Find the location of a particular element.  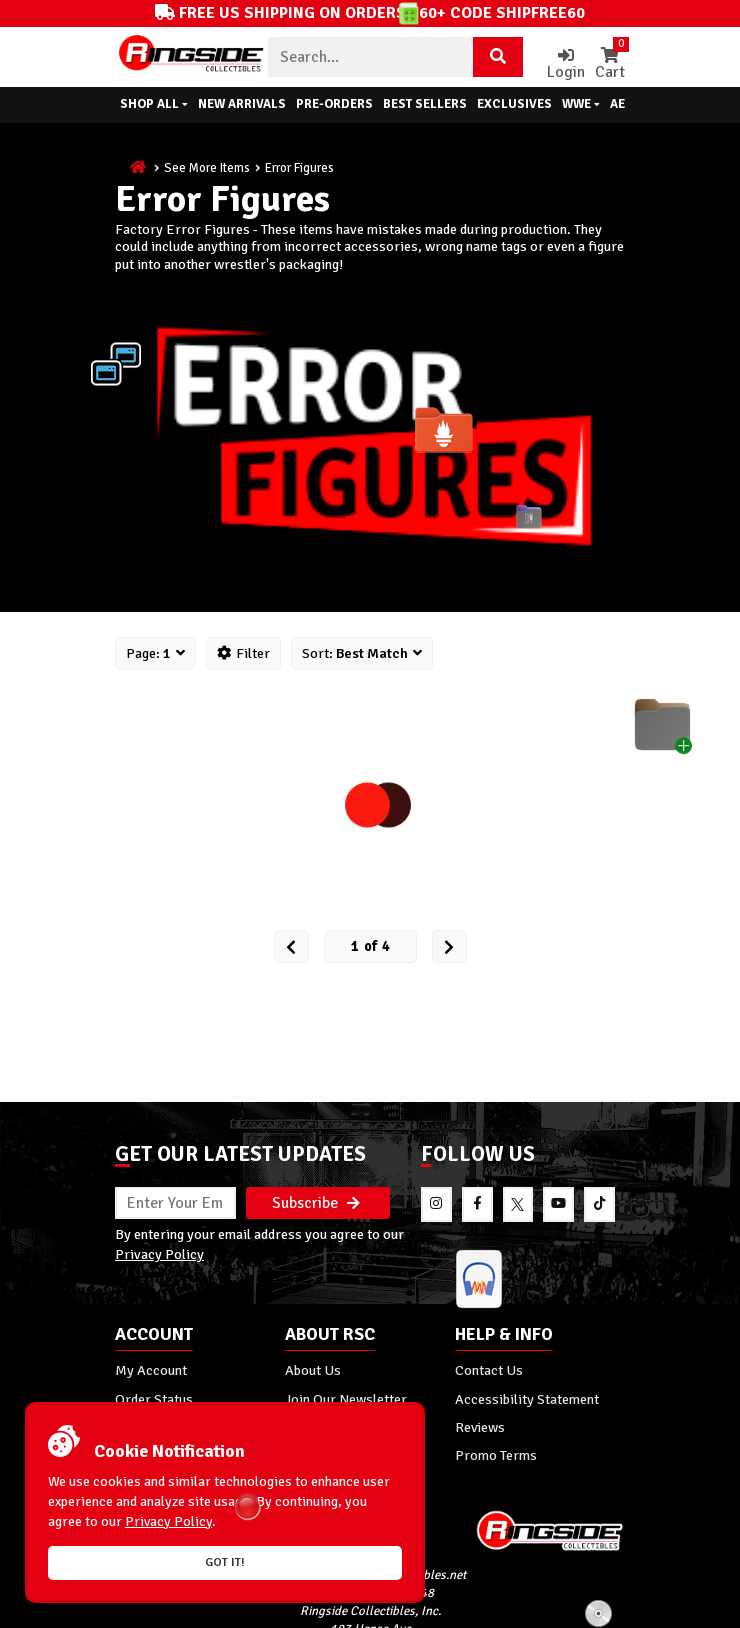

open prometheus monitoring project folder is located at coordinates (443, 431).